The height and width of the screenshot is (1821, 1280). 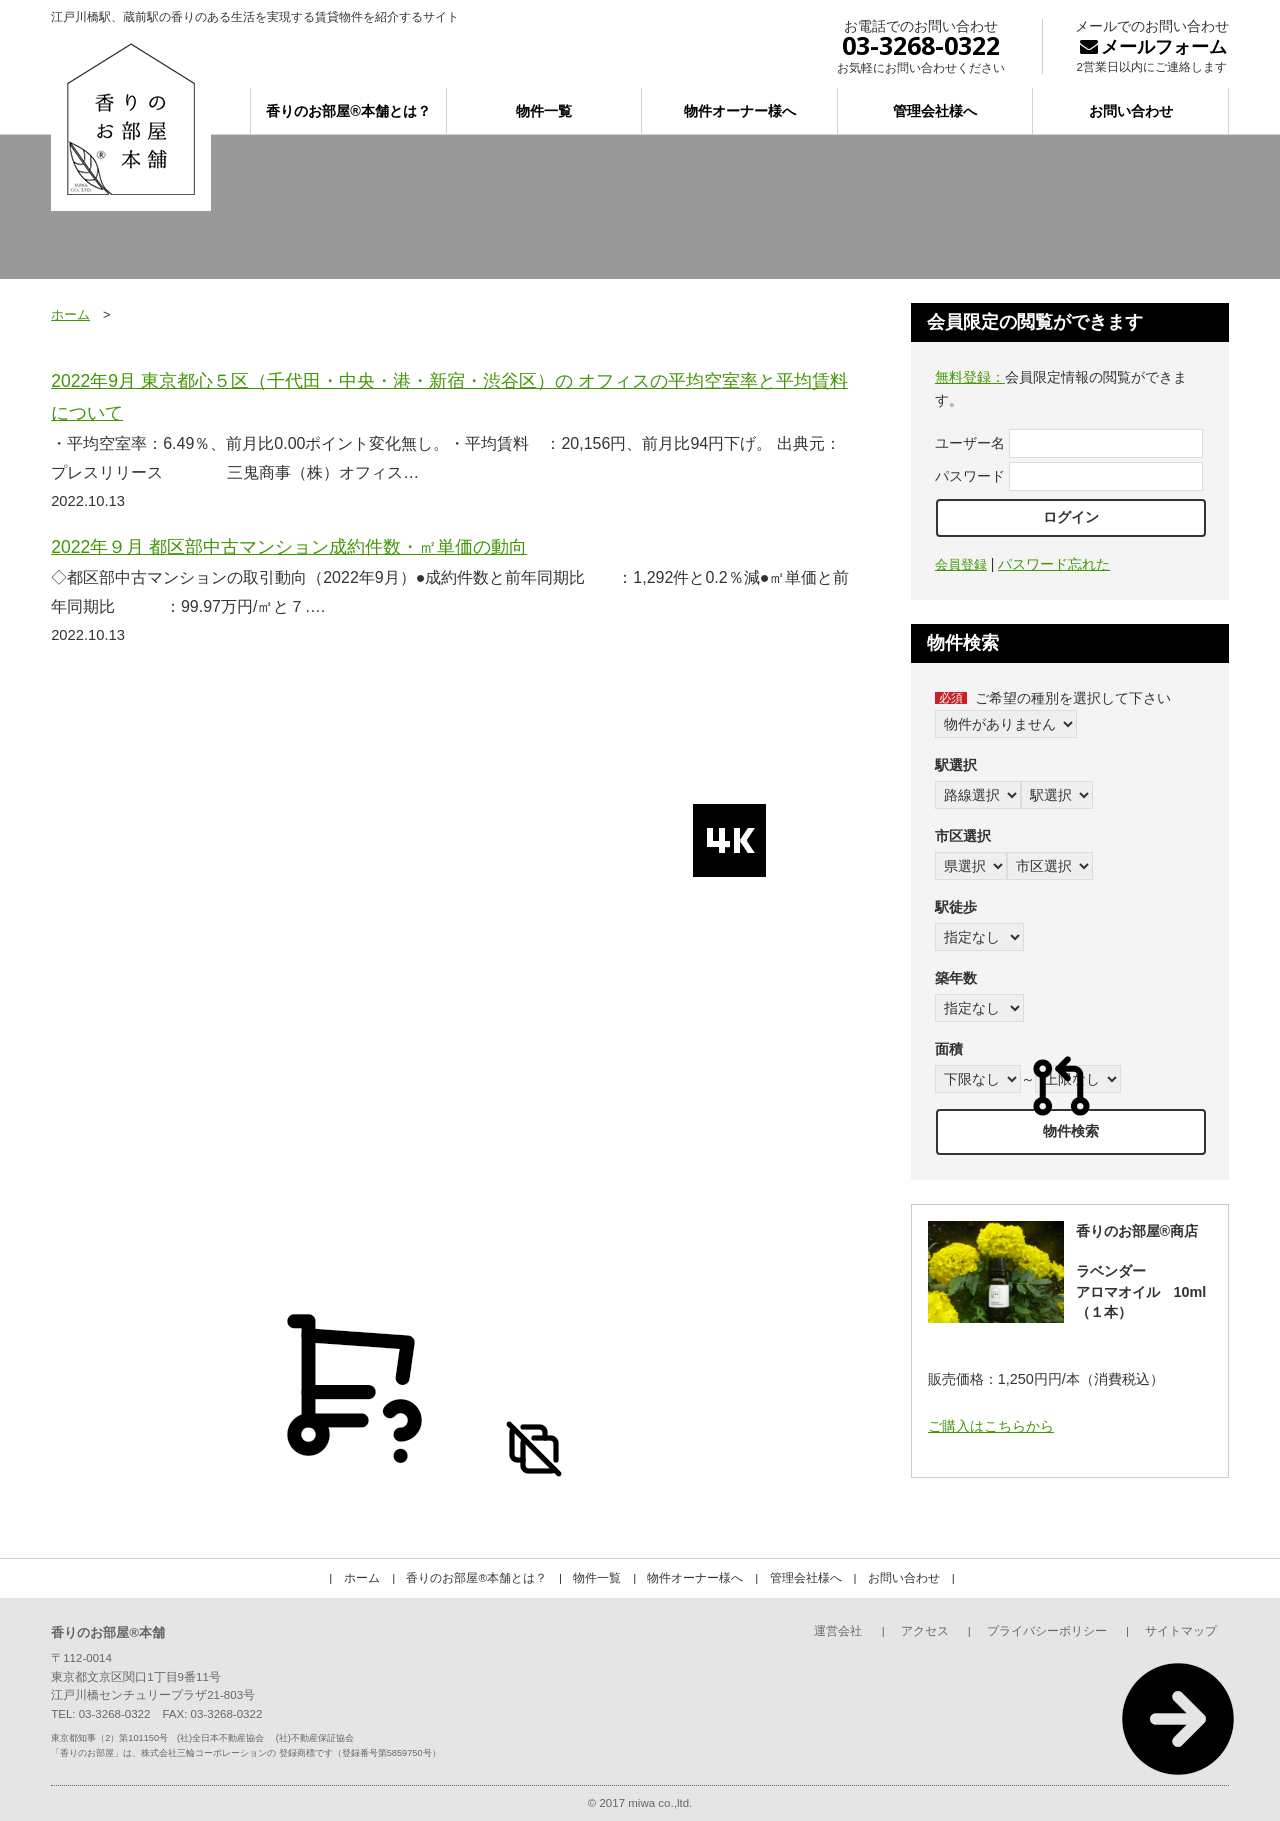 I want to click on get help with your shopping cart, so click(x=351, y=1385).